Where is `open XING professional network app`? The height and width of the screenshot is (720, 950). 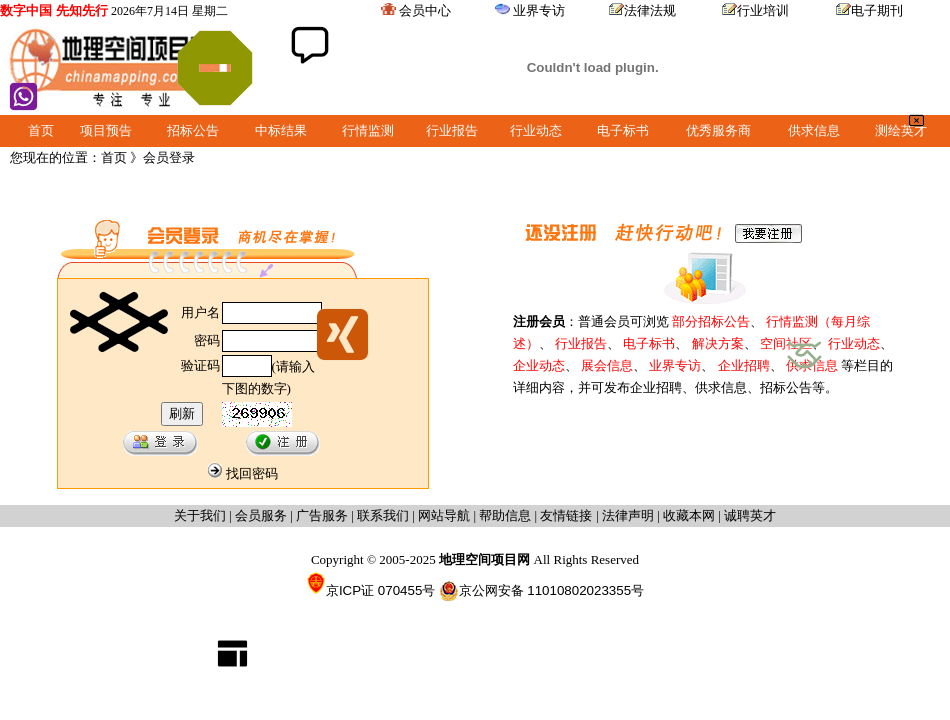 open XING professional network app is located at coordinates (342, 334).